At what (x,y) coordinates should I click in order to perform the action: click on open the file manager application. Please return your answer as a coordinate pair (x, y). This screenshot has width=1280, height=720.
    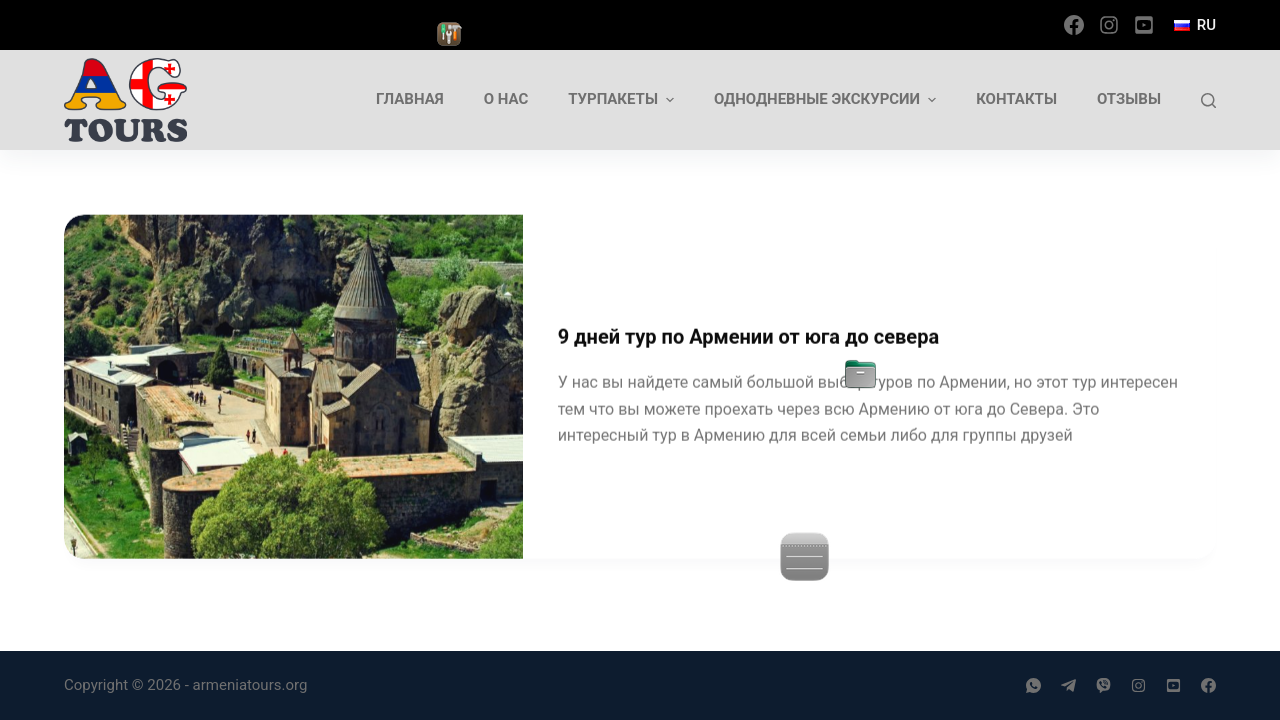
    Looking at the image, I should click on (860, 373).